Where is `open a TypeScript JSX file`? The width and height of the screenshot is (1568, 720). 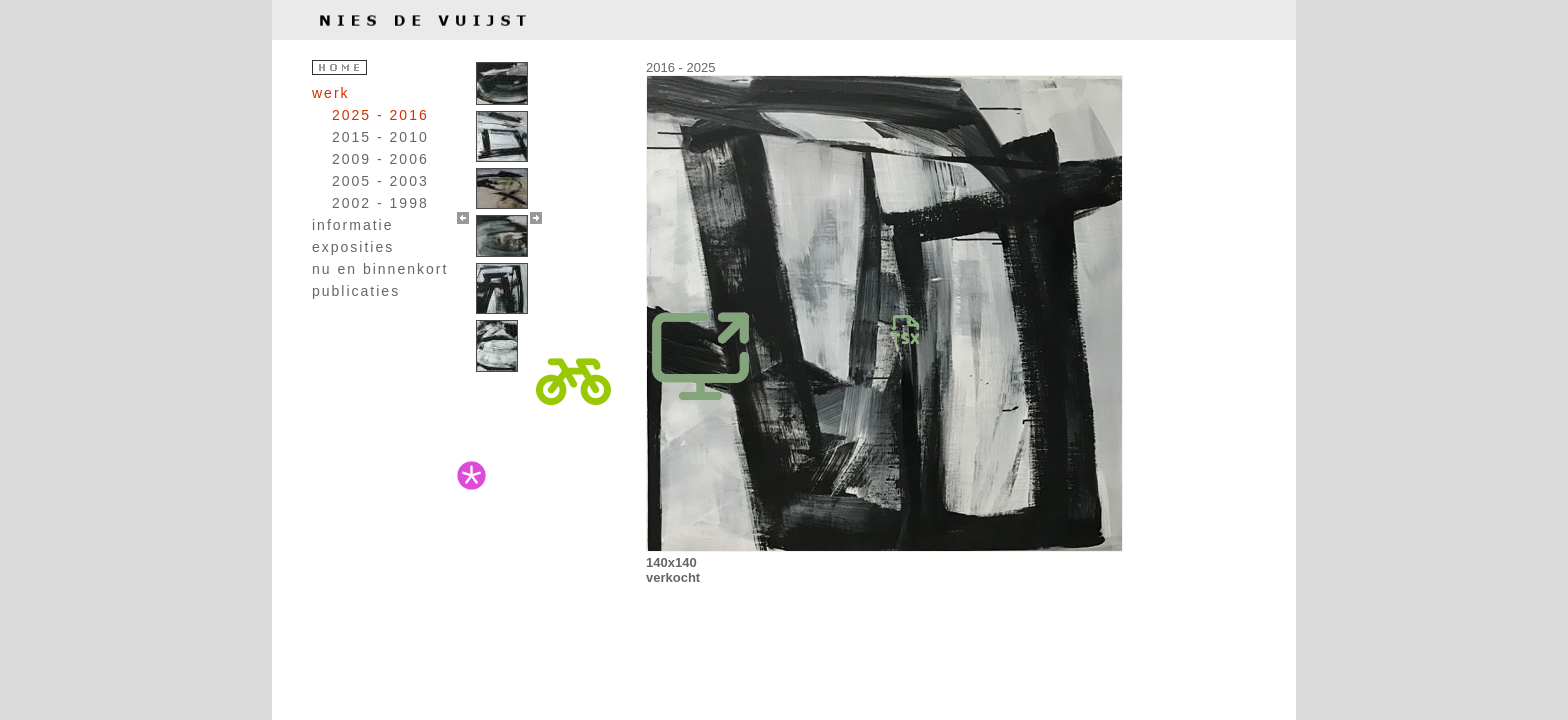 open a TypeScript JSX file is located at coordinates (906, 331).